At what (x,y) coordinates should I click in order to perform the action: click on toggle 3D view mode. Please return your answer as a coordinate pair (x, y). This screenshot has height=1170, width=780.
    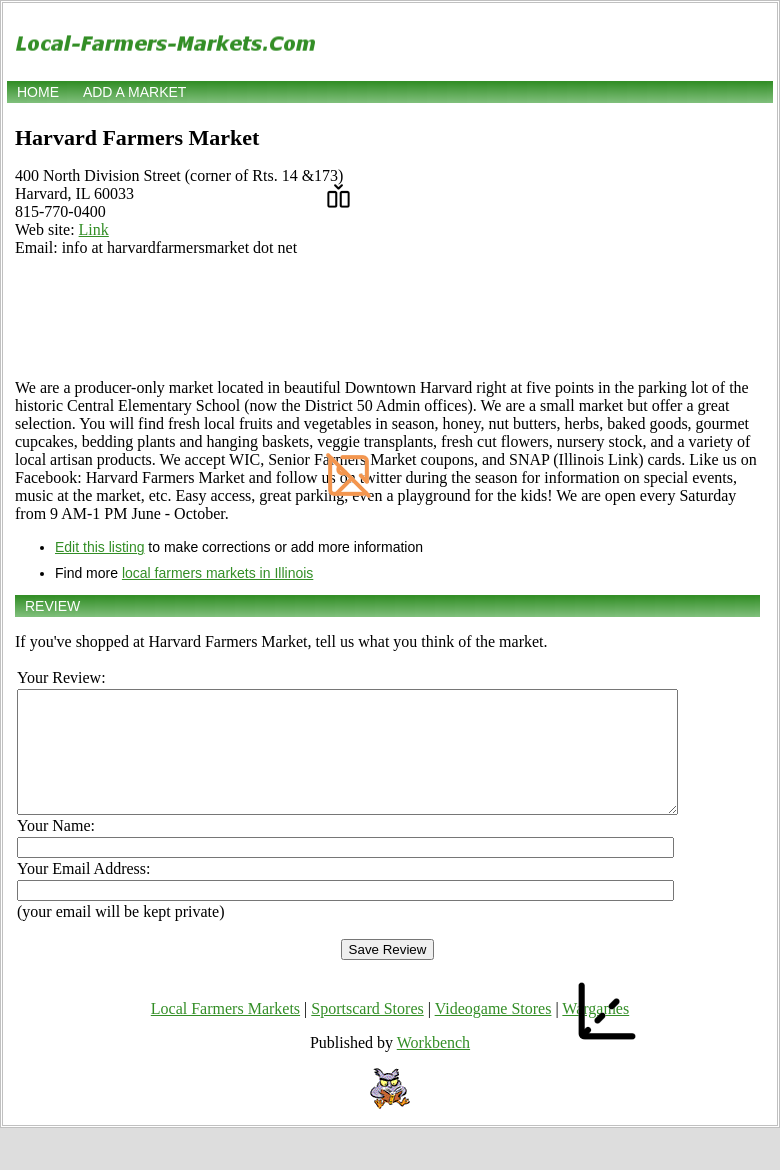
    Looking at the image, I should click on (607, 1011).